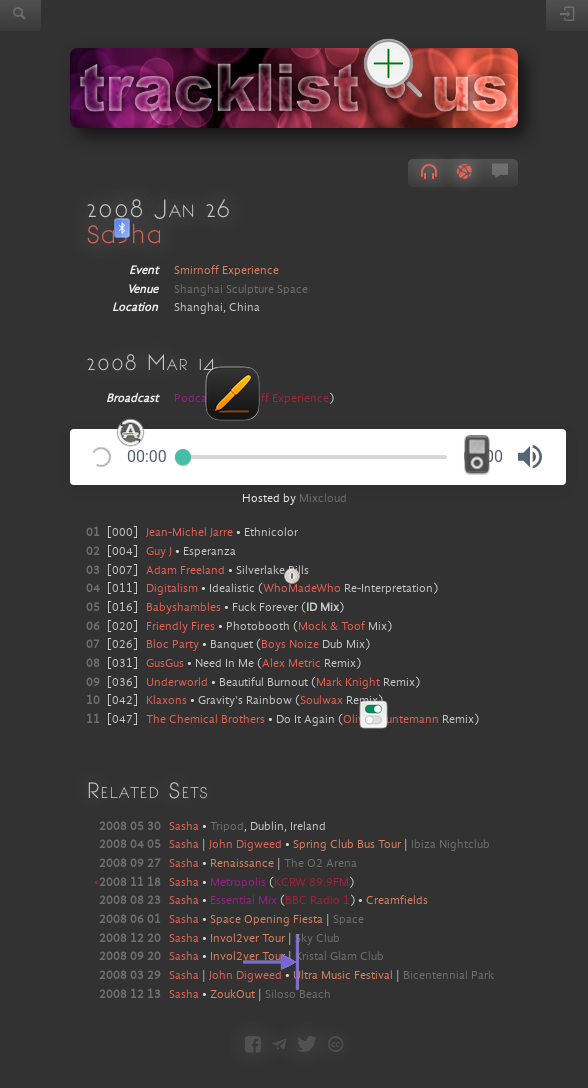  Describe the element at coordinates (271, 962) in the screenshot. I see `go to the last item in a list or sequence` at that location.